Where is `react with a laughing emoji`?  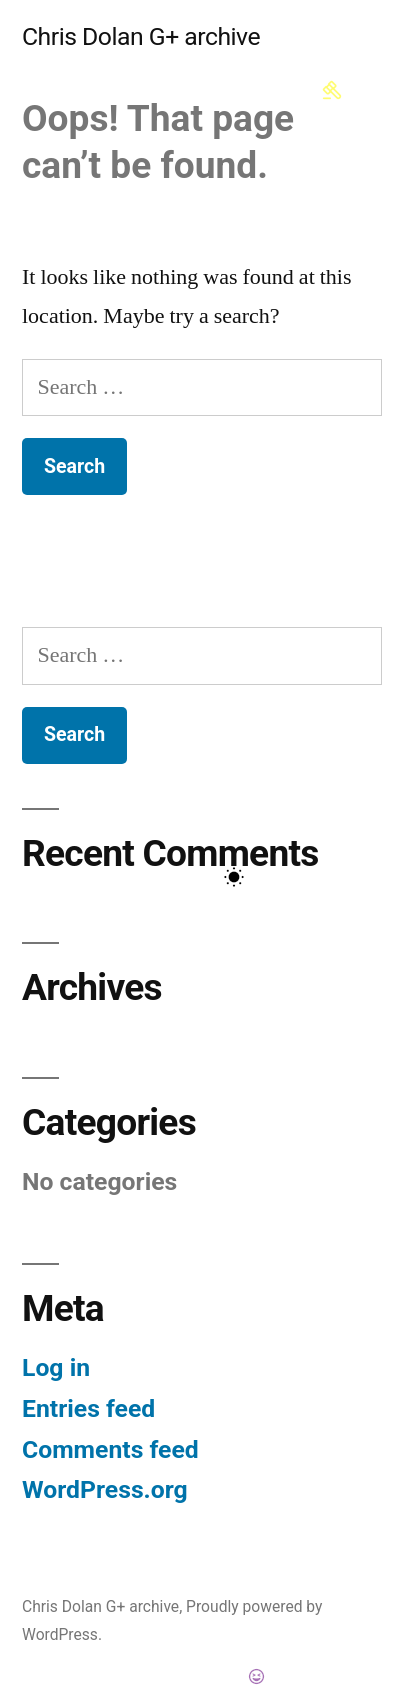
react with a laughing emoji is located at coordinates (256, 1676).